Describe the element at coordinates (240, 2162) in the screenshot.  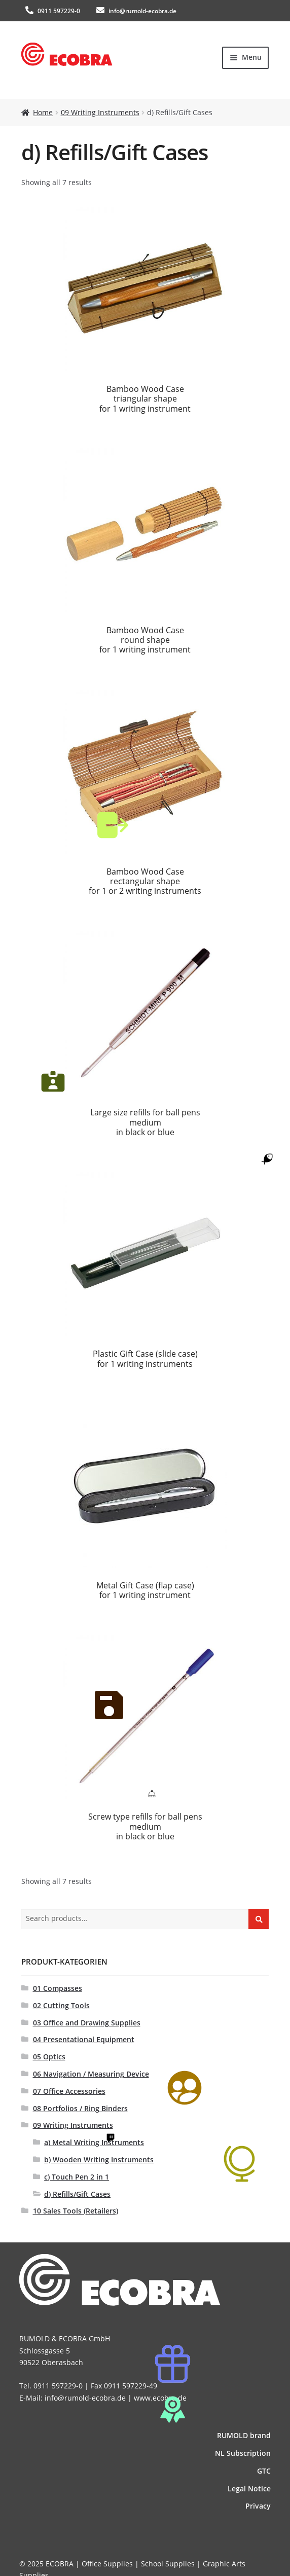
I see `access global or worldwide settings` at that location.